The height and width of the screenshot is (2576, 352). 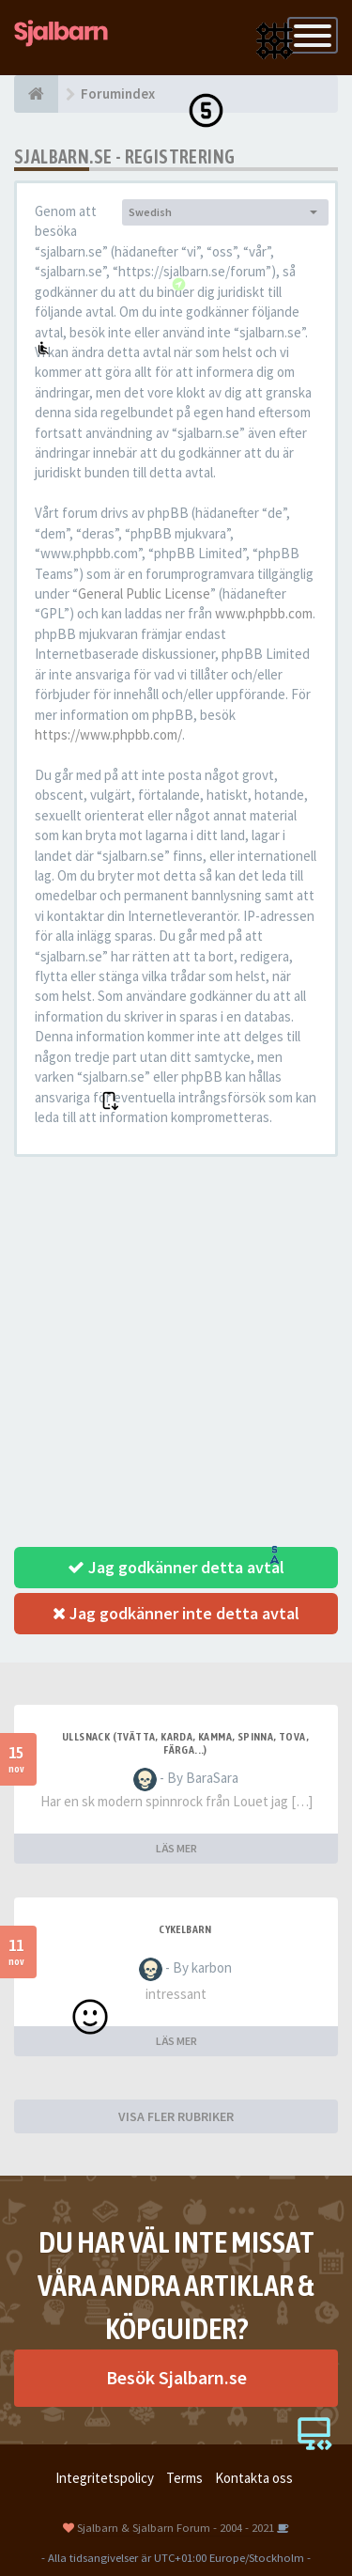 I want to click on step 5 in a multi-step process, so click(x=206, y=110).